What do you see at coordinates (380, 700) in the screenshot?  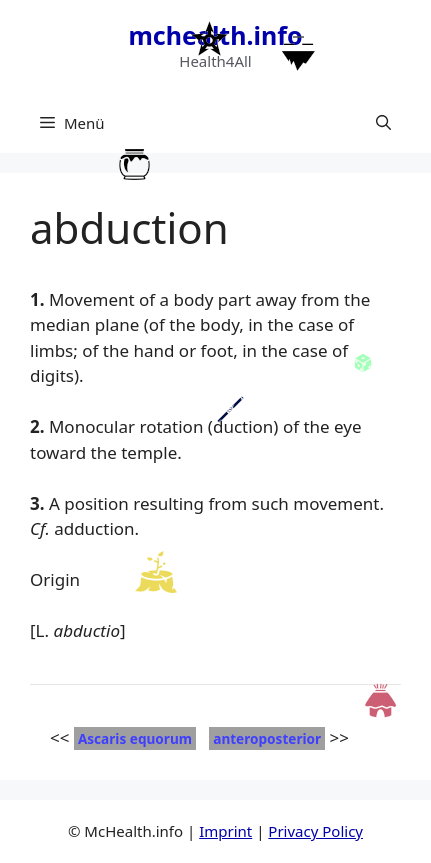 I see `select a hut or shelter in-game` at bounding box center [380, 700].